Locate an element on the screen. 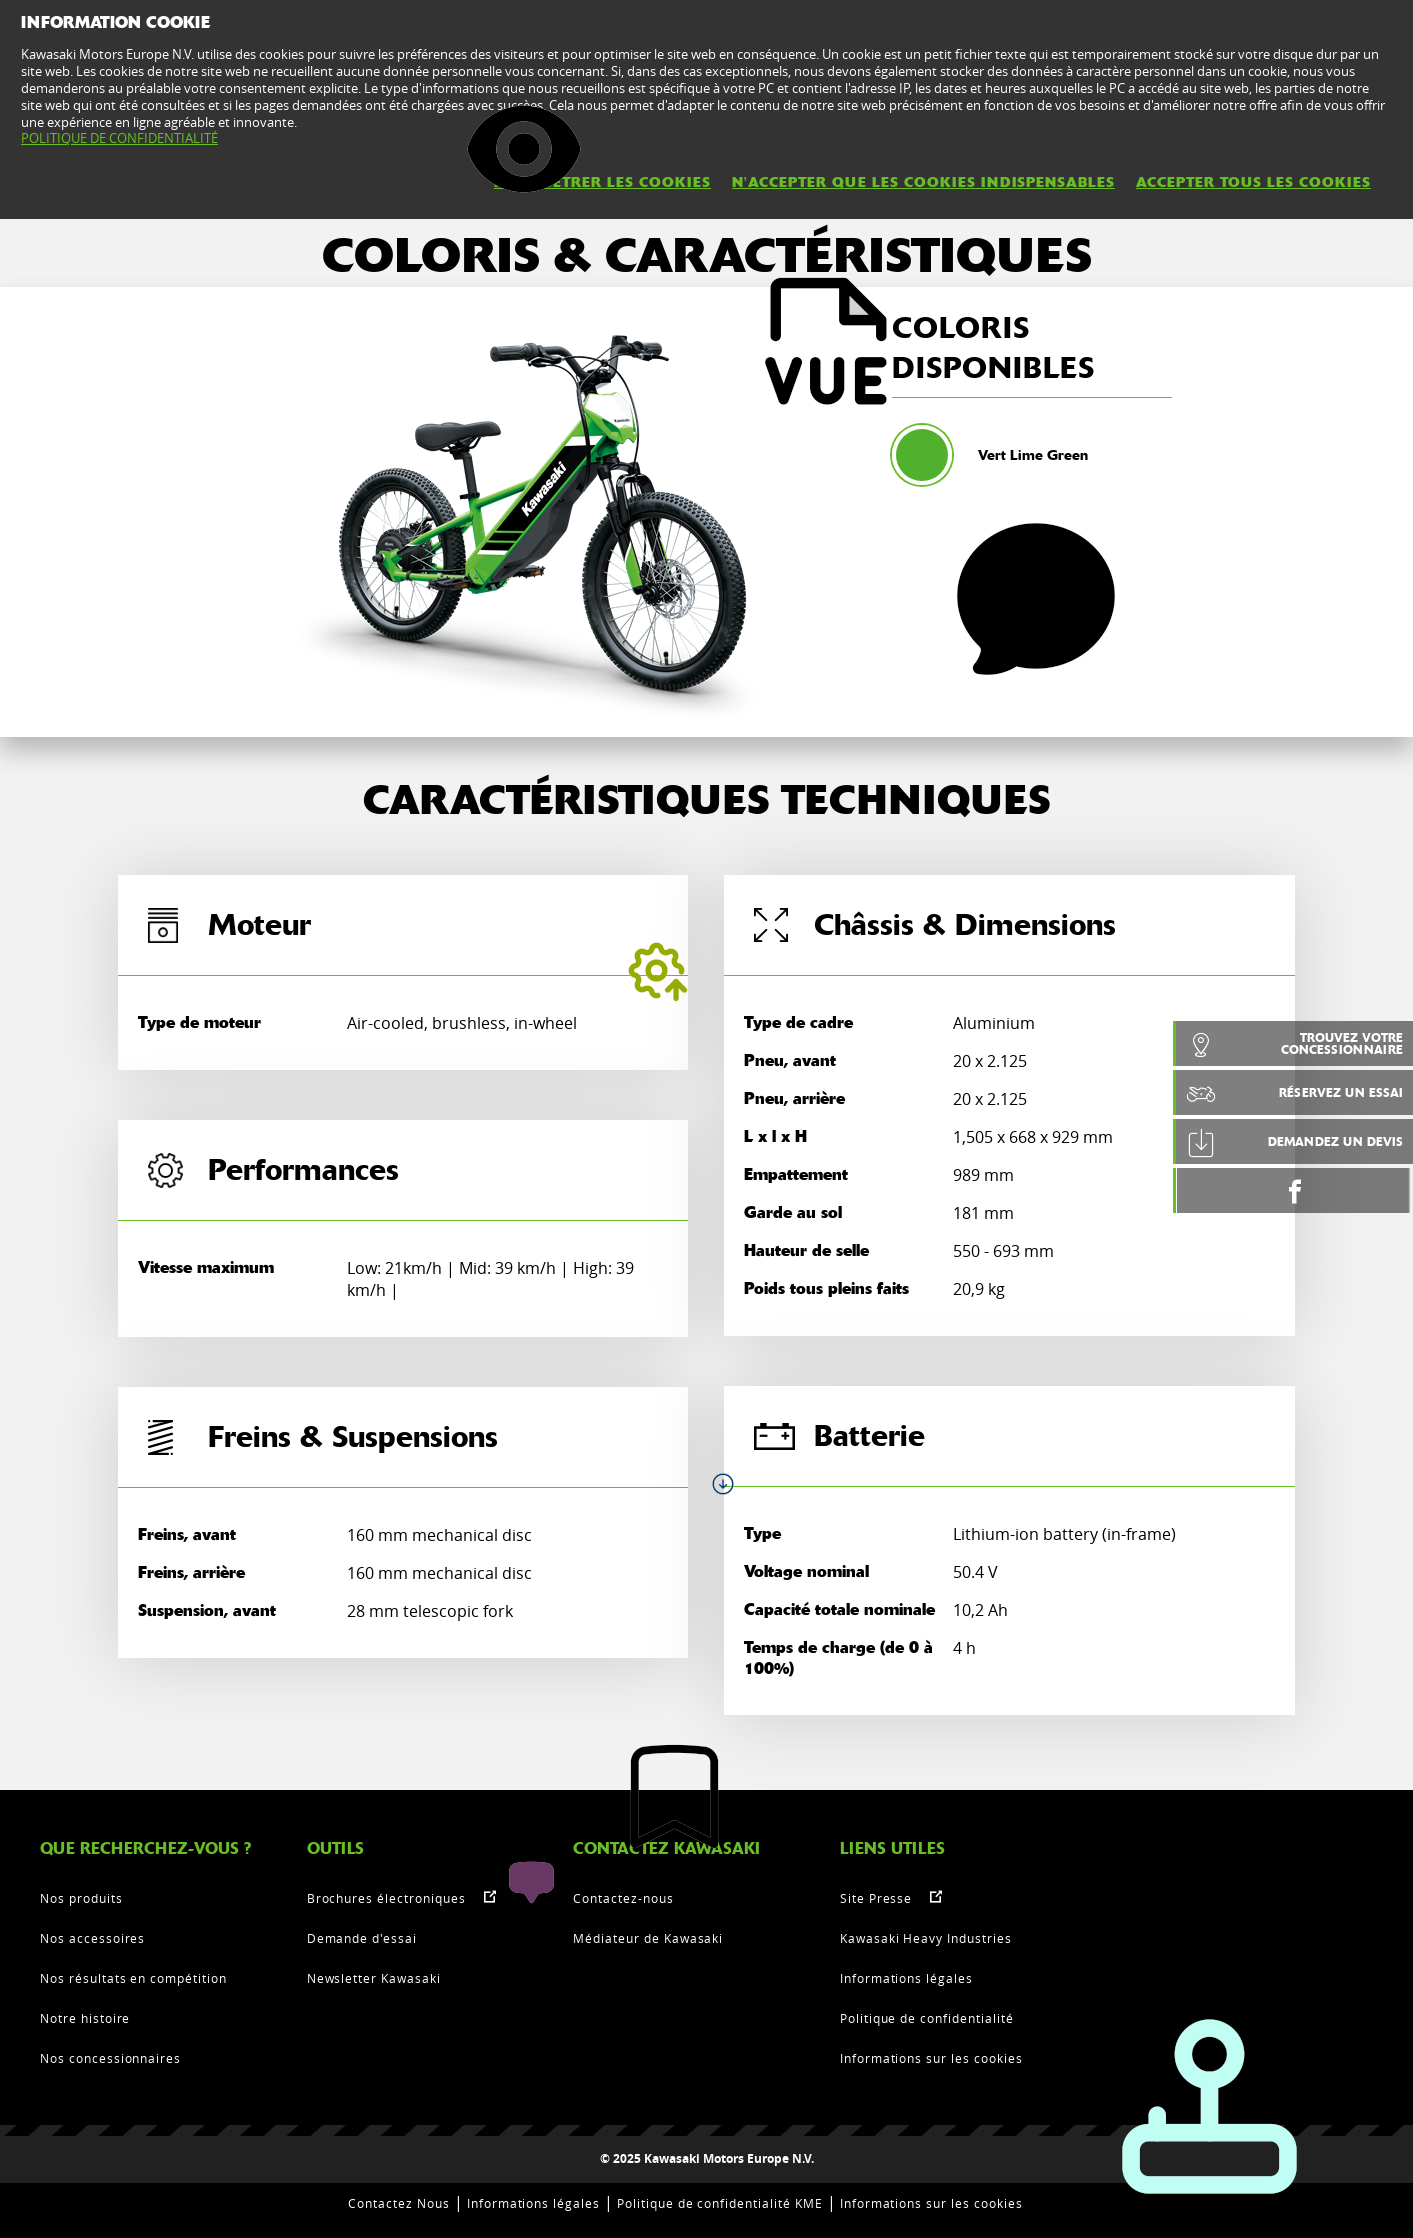 This screenshot has width=1413, height=2238. a Vue.js file in your project is located at coordinates (828, 346).